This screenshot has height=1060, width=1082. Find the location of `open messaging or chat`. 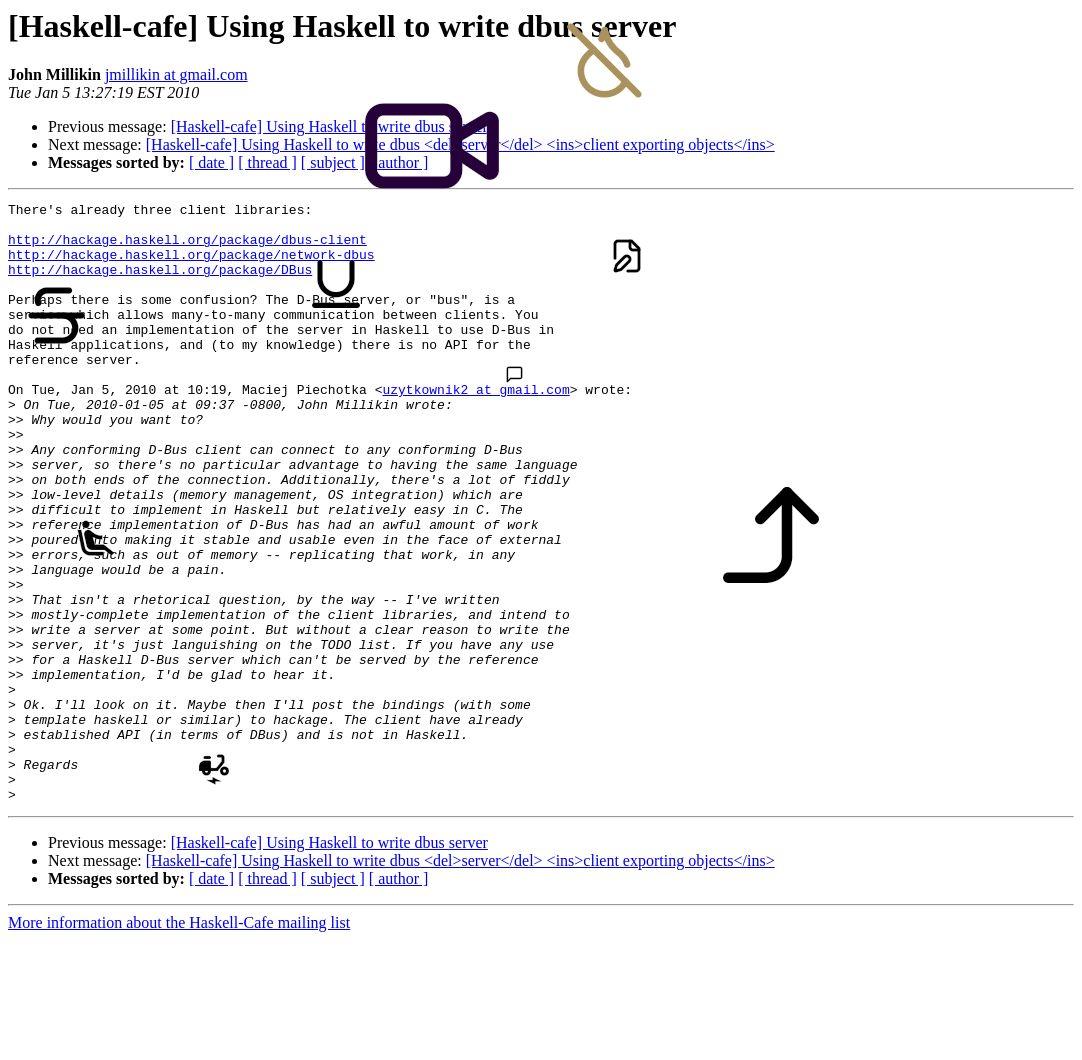

open messaging or chat is located at coordinates (514, 374).